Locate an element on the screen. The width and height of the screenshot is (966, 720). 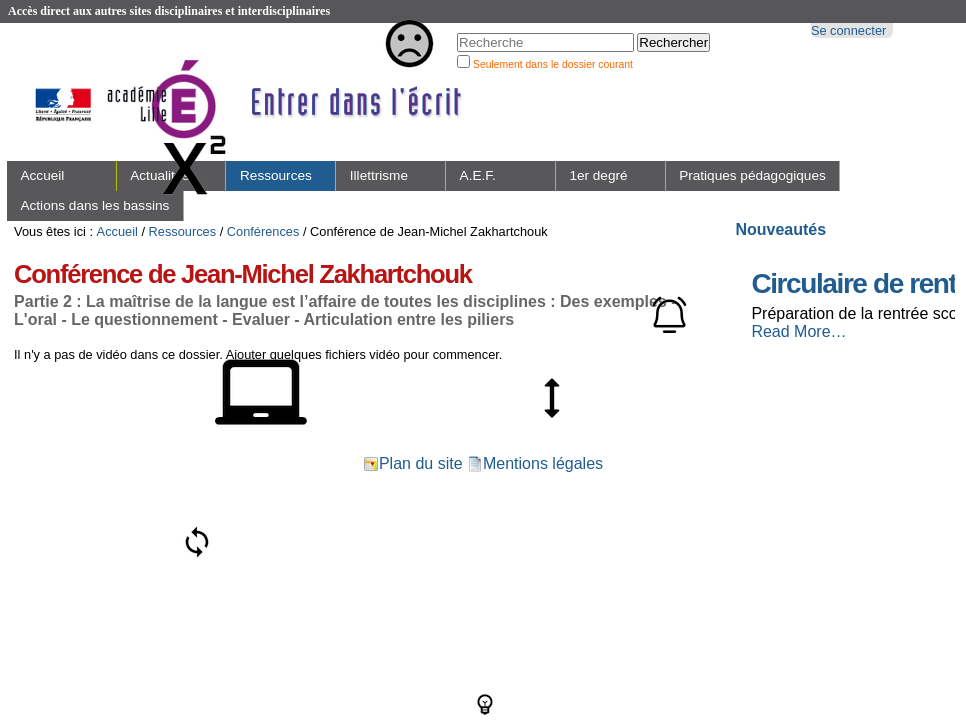
view tips or suggestions is located at coordinates (485, 704).